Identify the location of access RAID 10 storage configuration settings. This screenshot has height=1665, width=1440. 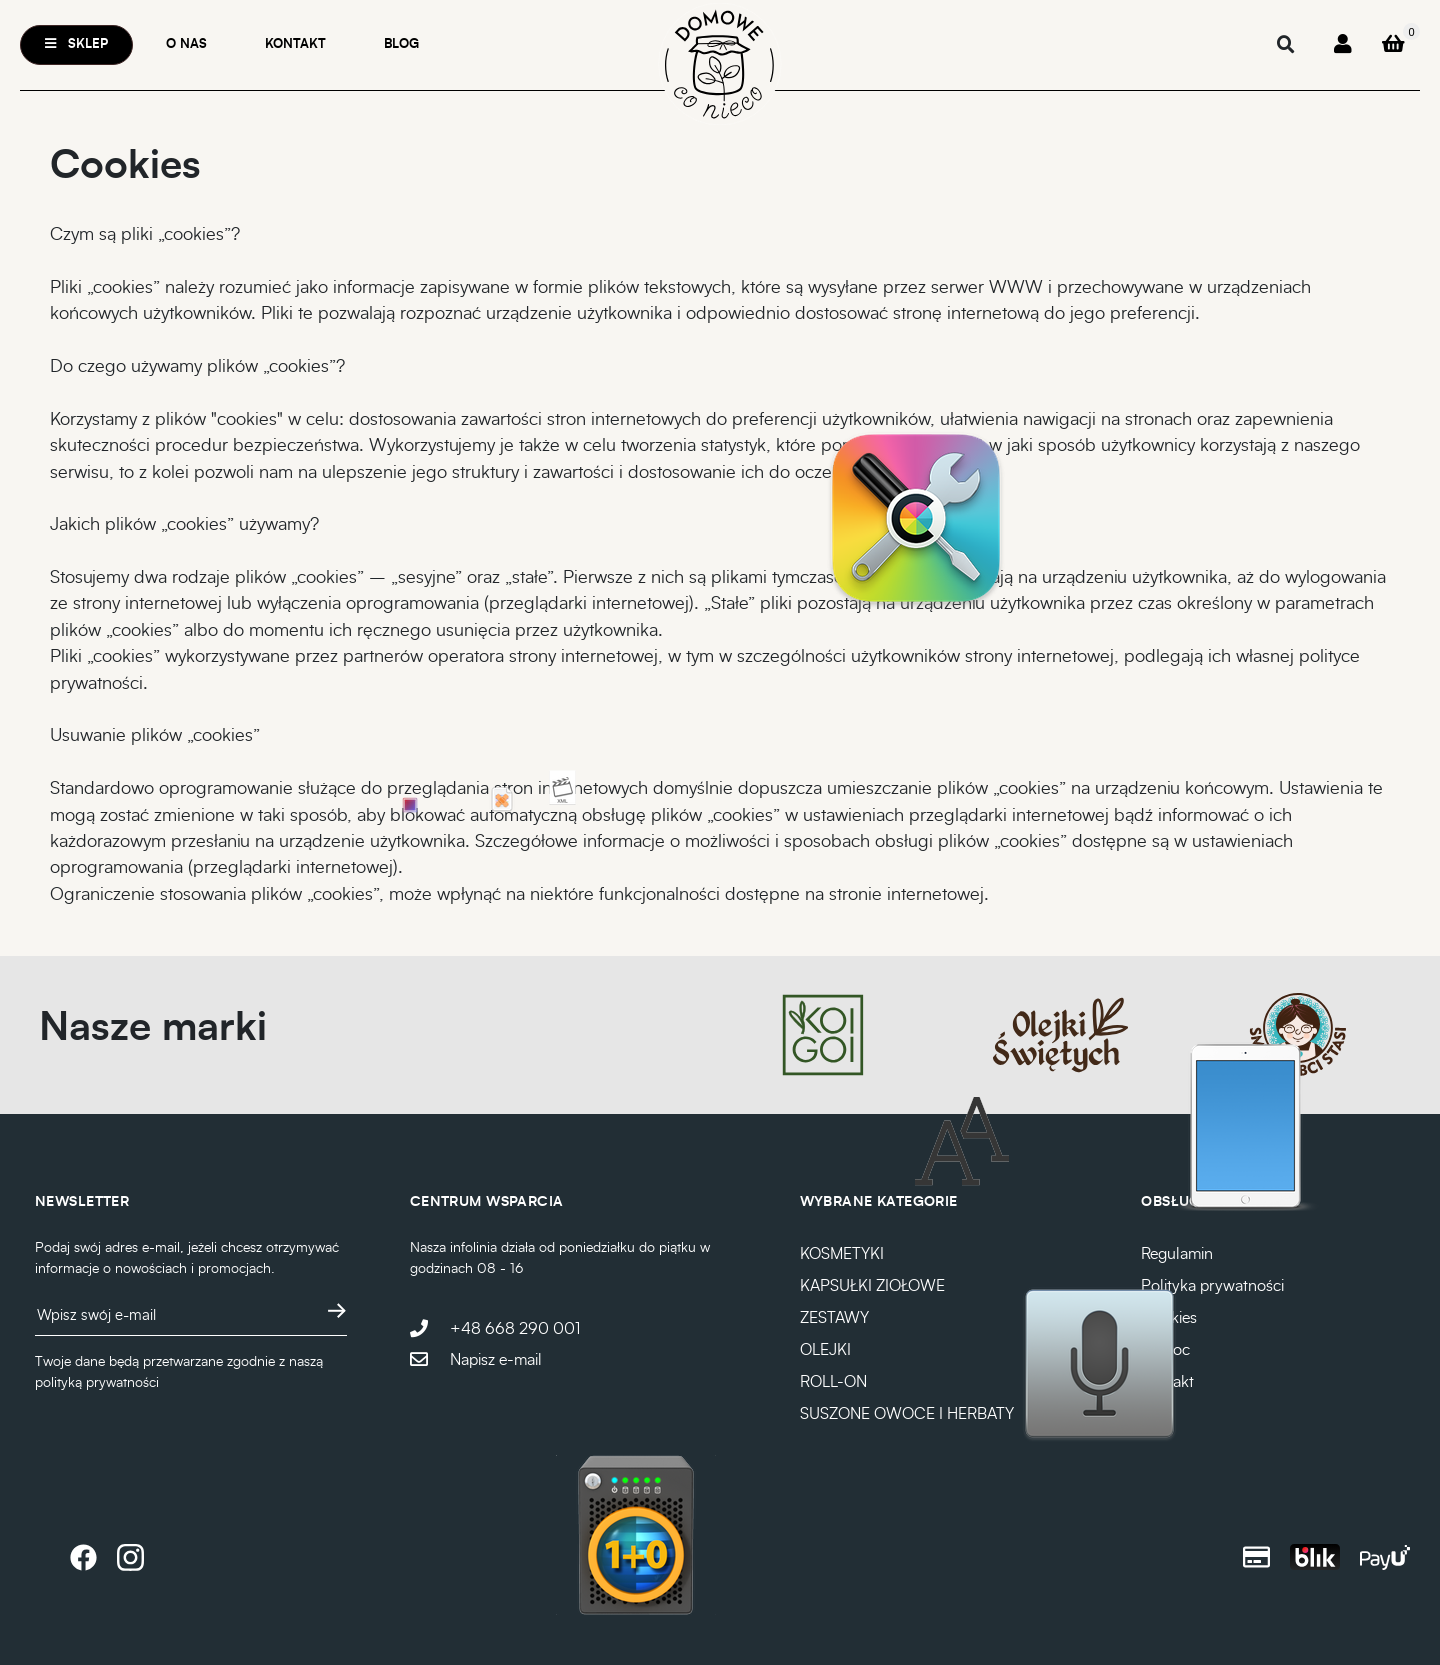
(636, 1535).